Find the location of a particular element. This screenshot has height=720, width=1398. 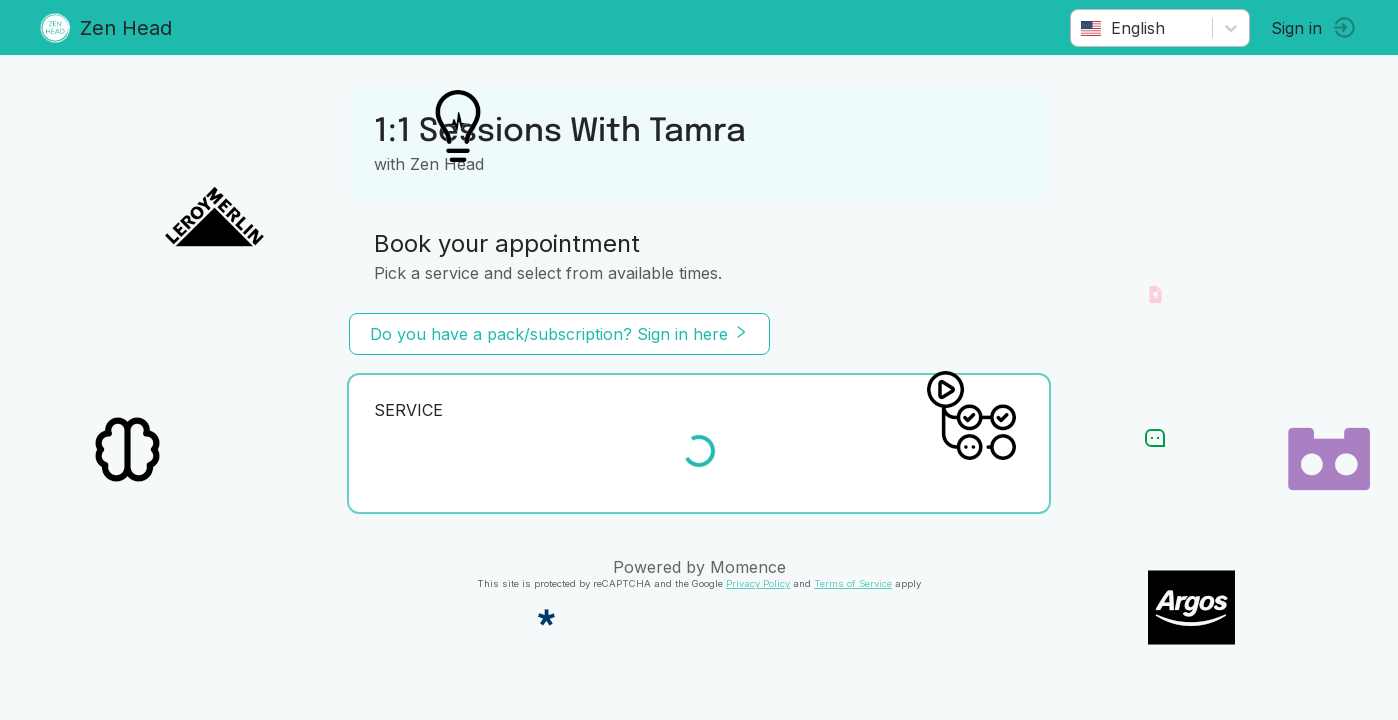

medapps healthcare technology logo is located at coordinates (458, 126).